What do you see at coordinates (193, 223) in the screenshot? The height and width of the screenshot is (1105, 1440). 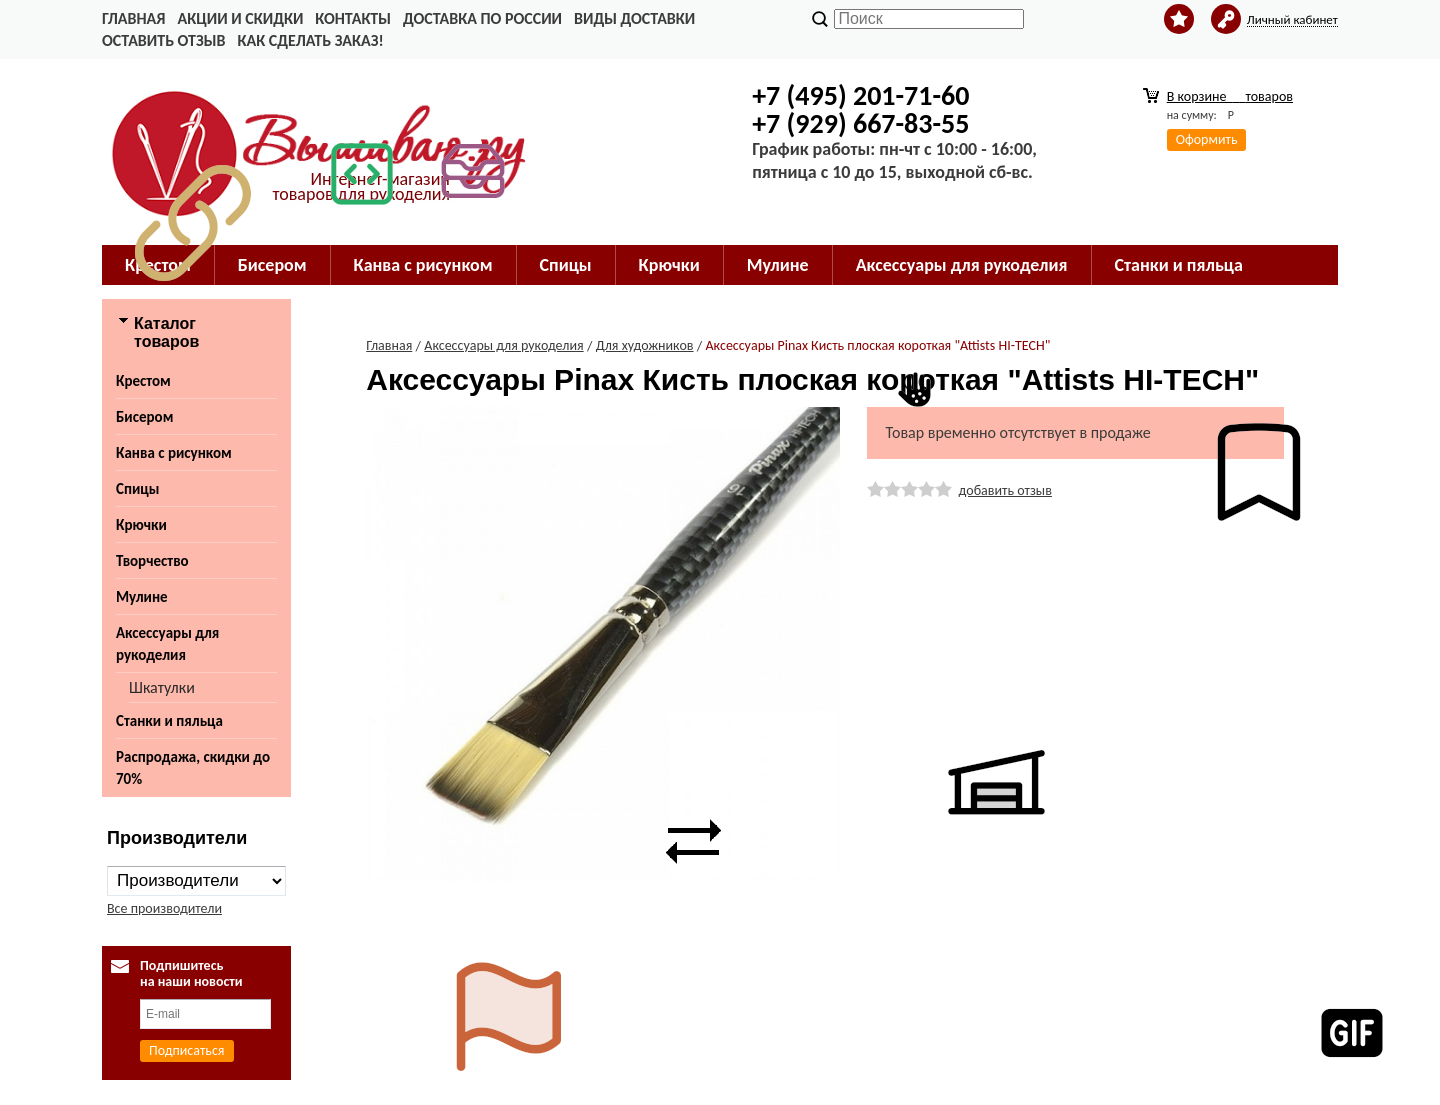 I see `copy or share a link` at bounding box center [193, 223].